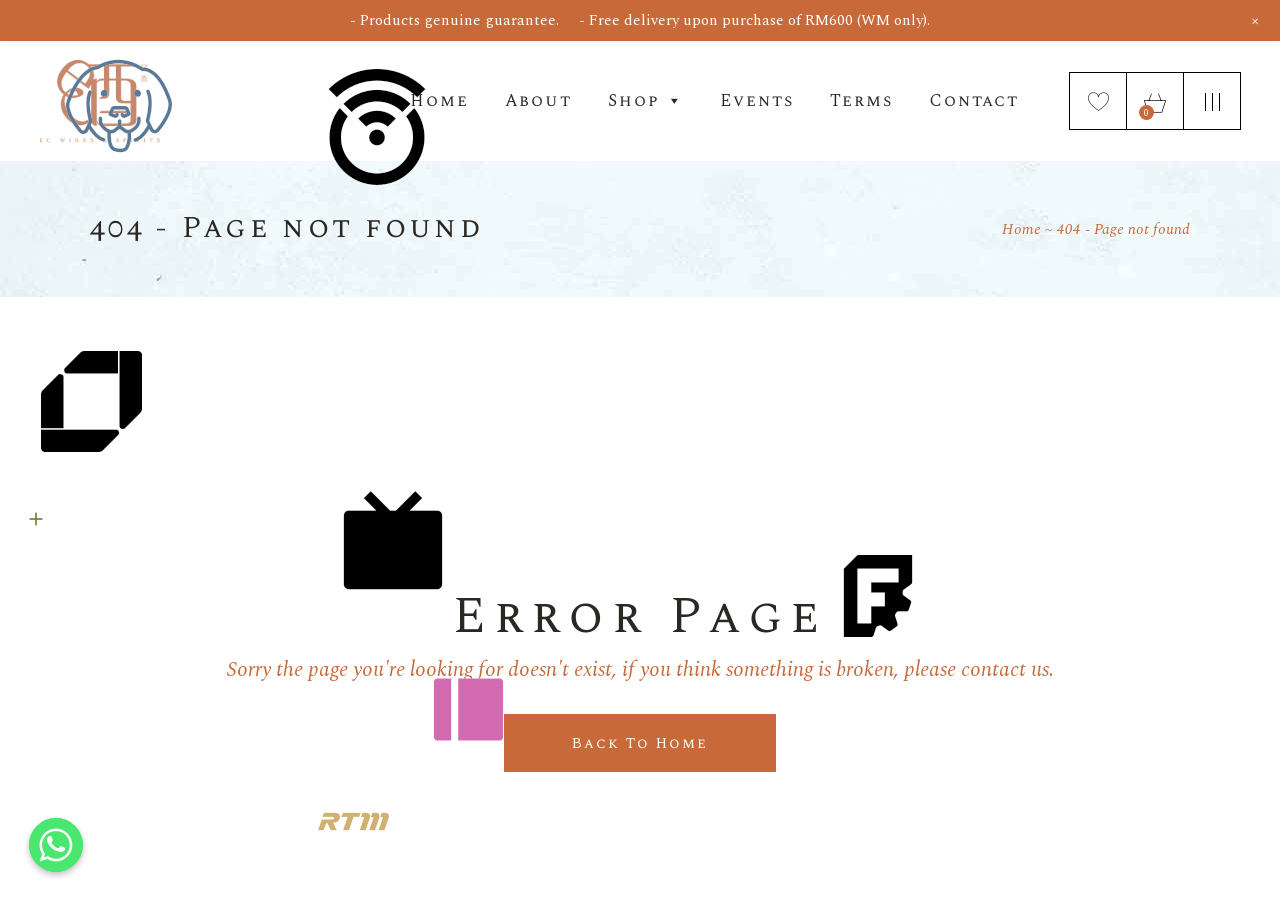  Describe the element at coordinates (393, 545) in the screenshot. I see `open tv or video streaming app` at that location.